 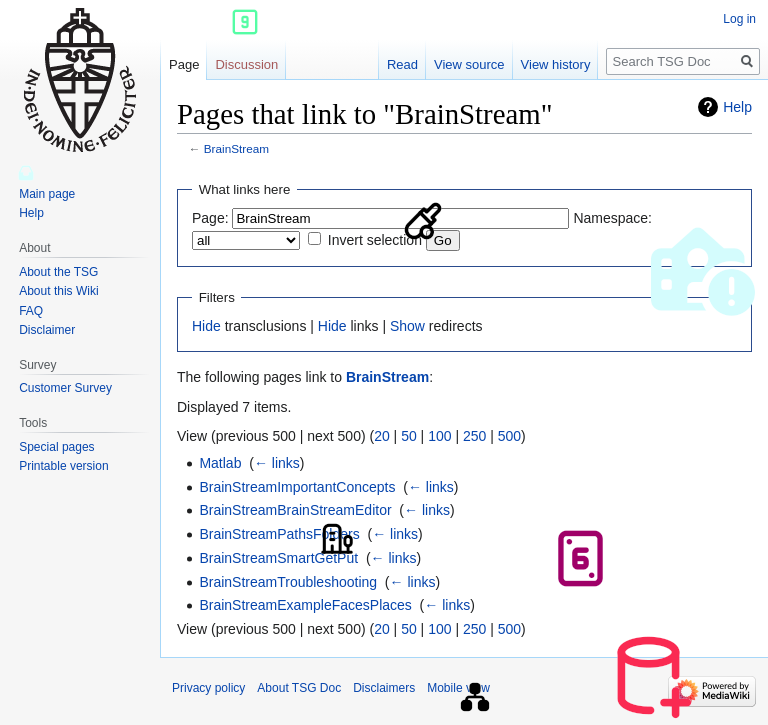 What do you see at coordinates (245, 22) in the screenshot?
I see `select or navigate to item number 9` at bounding box center [245, 22].